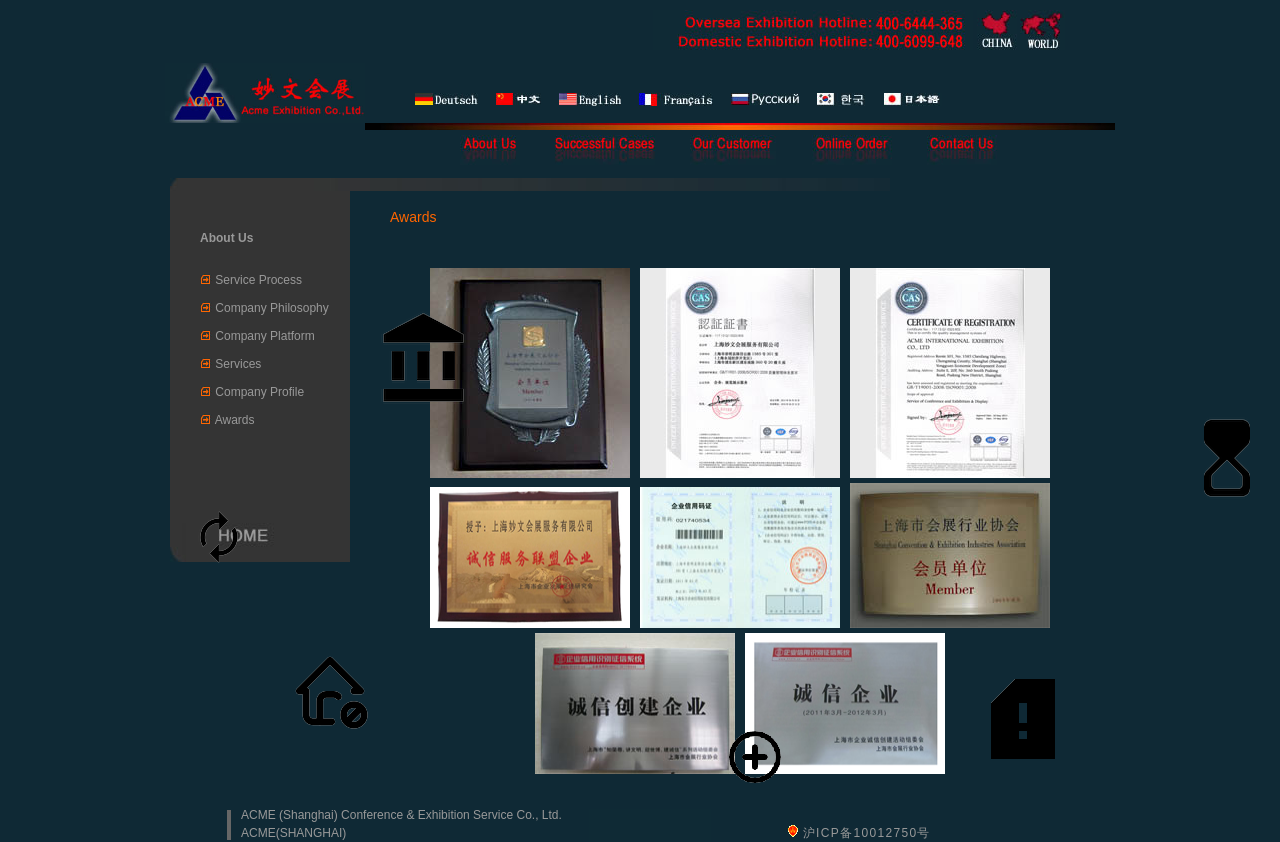 The height and width of the screenshot is (842, 1280). I want to click on refresh or reload content, so click(219, 537).